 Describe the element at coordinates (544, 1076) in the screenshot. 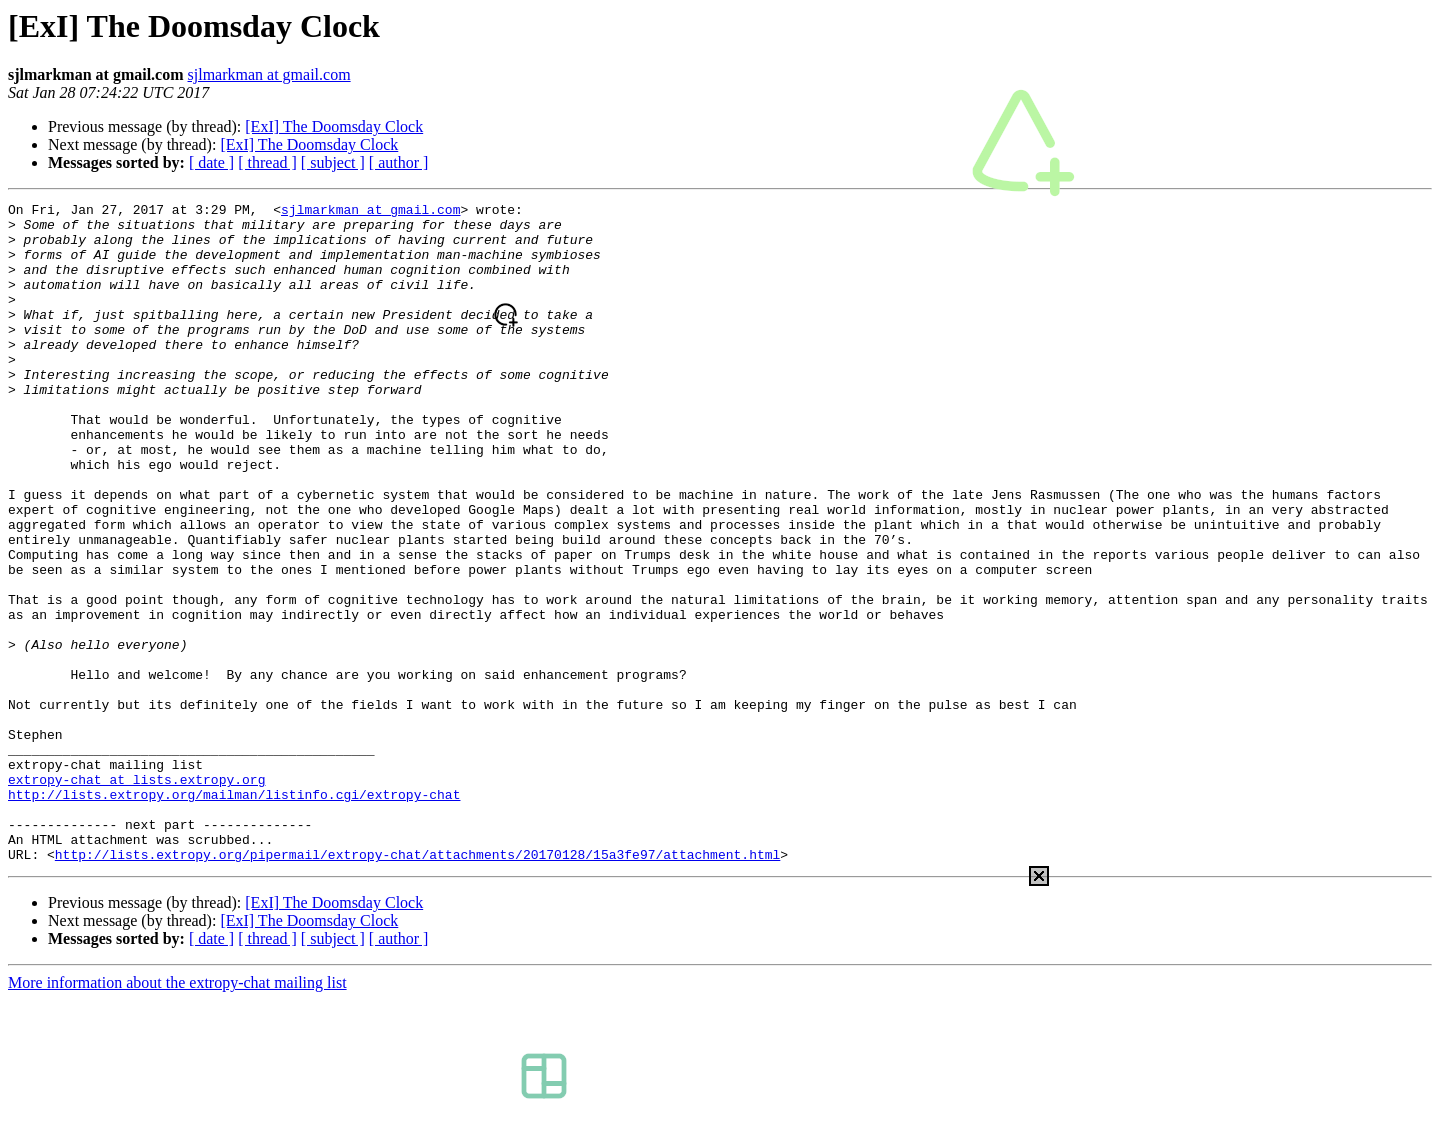

I see `view dashboard or board layout` at that location.